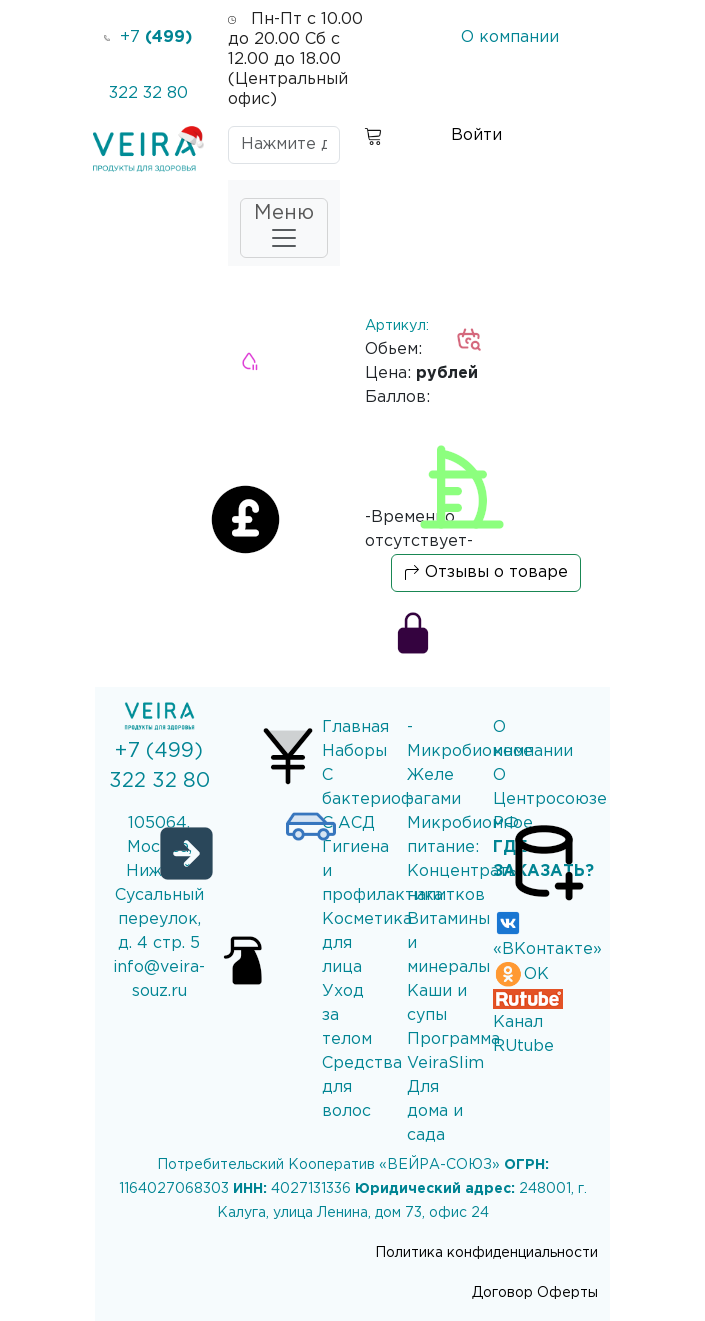  I want to click on view prices in japanese yen, so click(288, 755).